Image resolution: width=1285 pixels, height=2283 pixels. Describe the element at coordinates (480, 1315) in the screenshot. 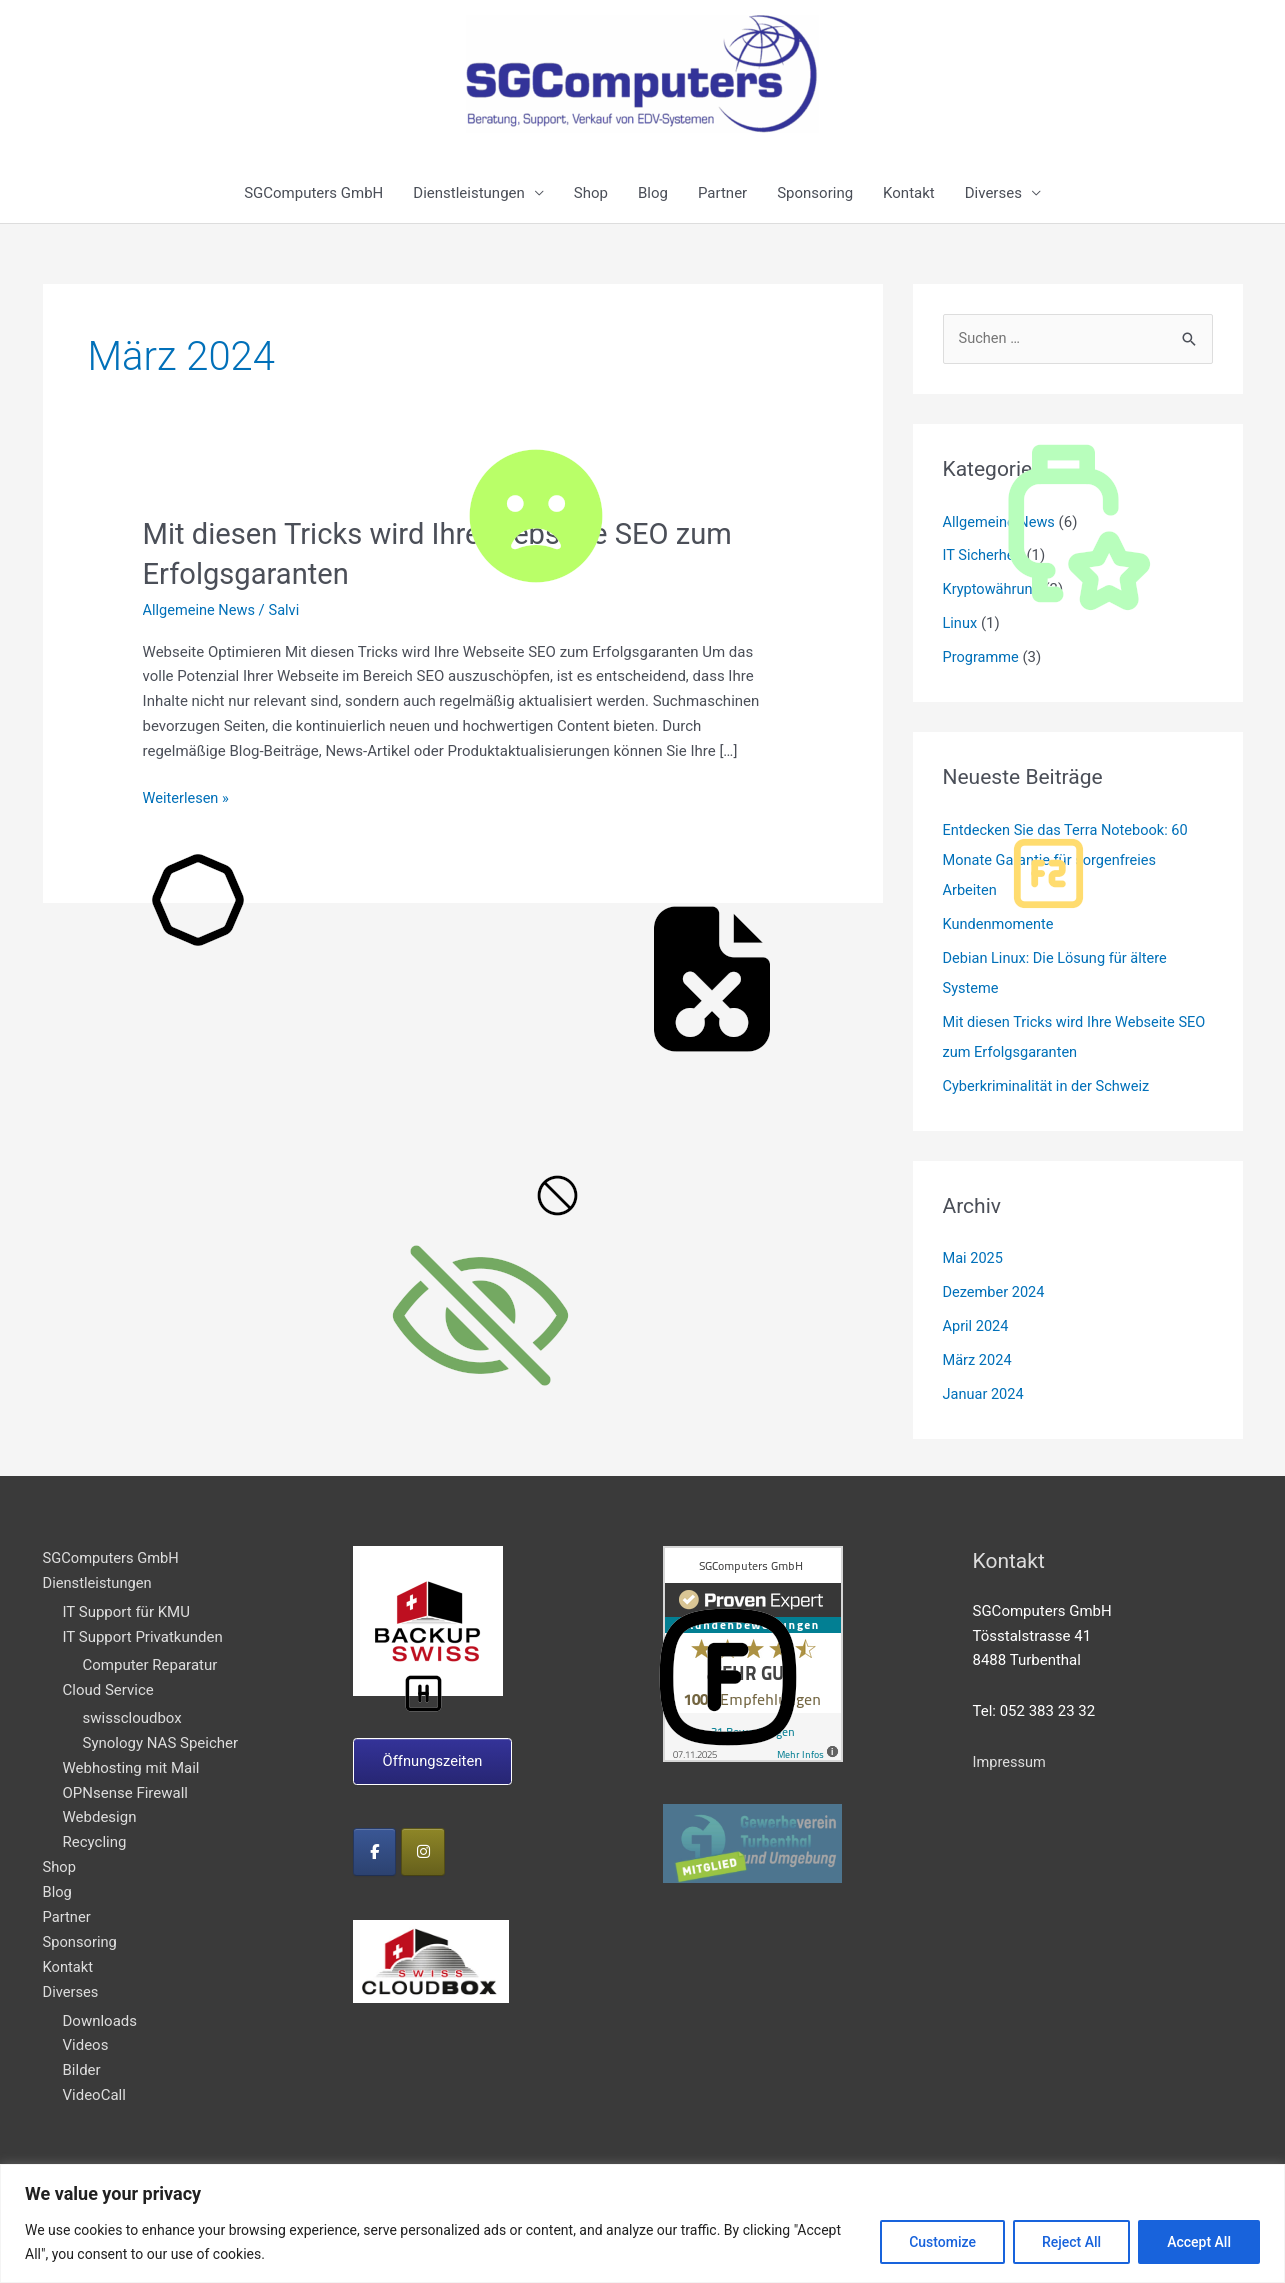

I see `hide password or sensitive content` at that location.